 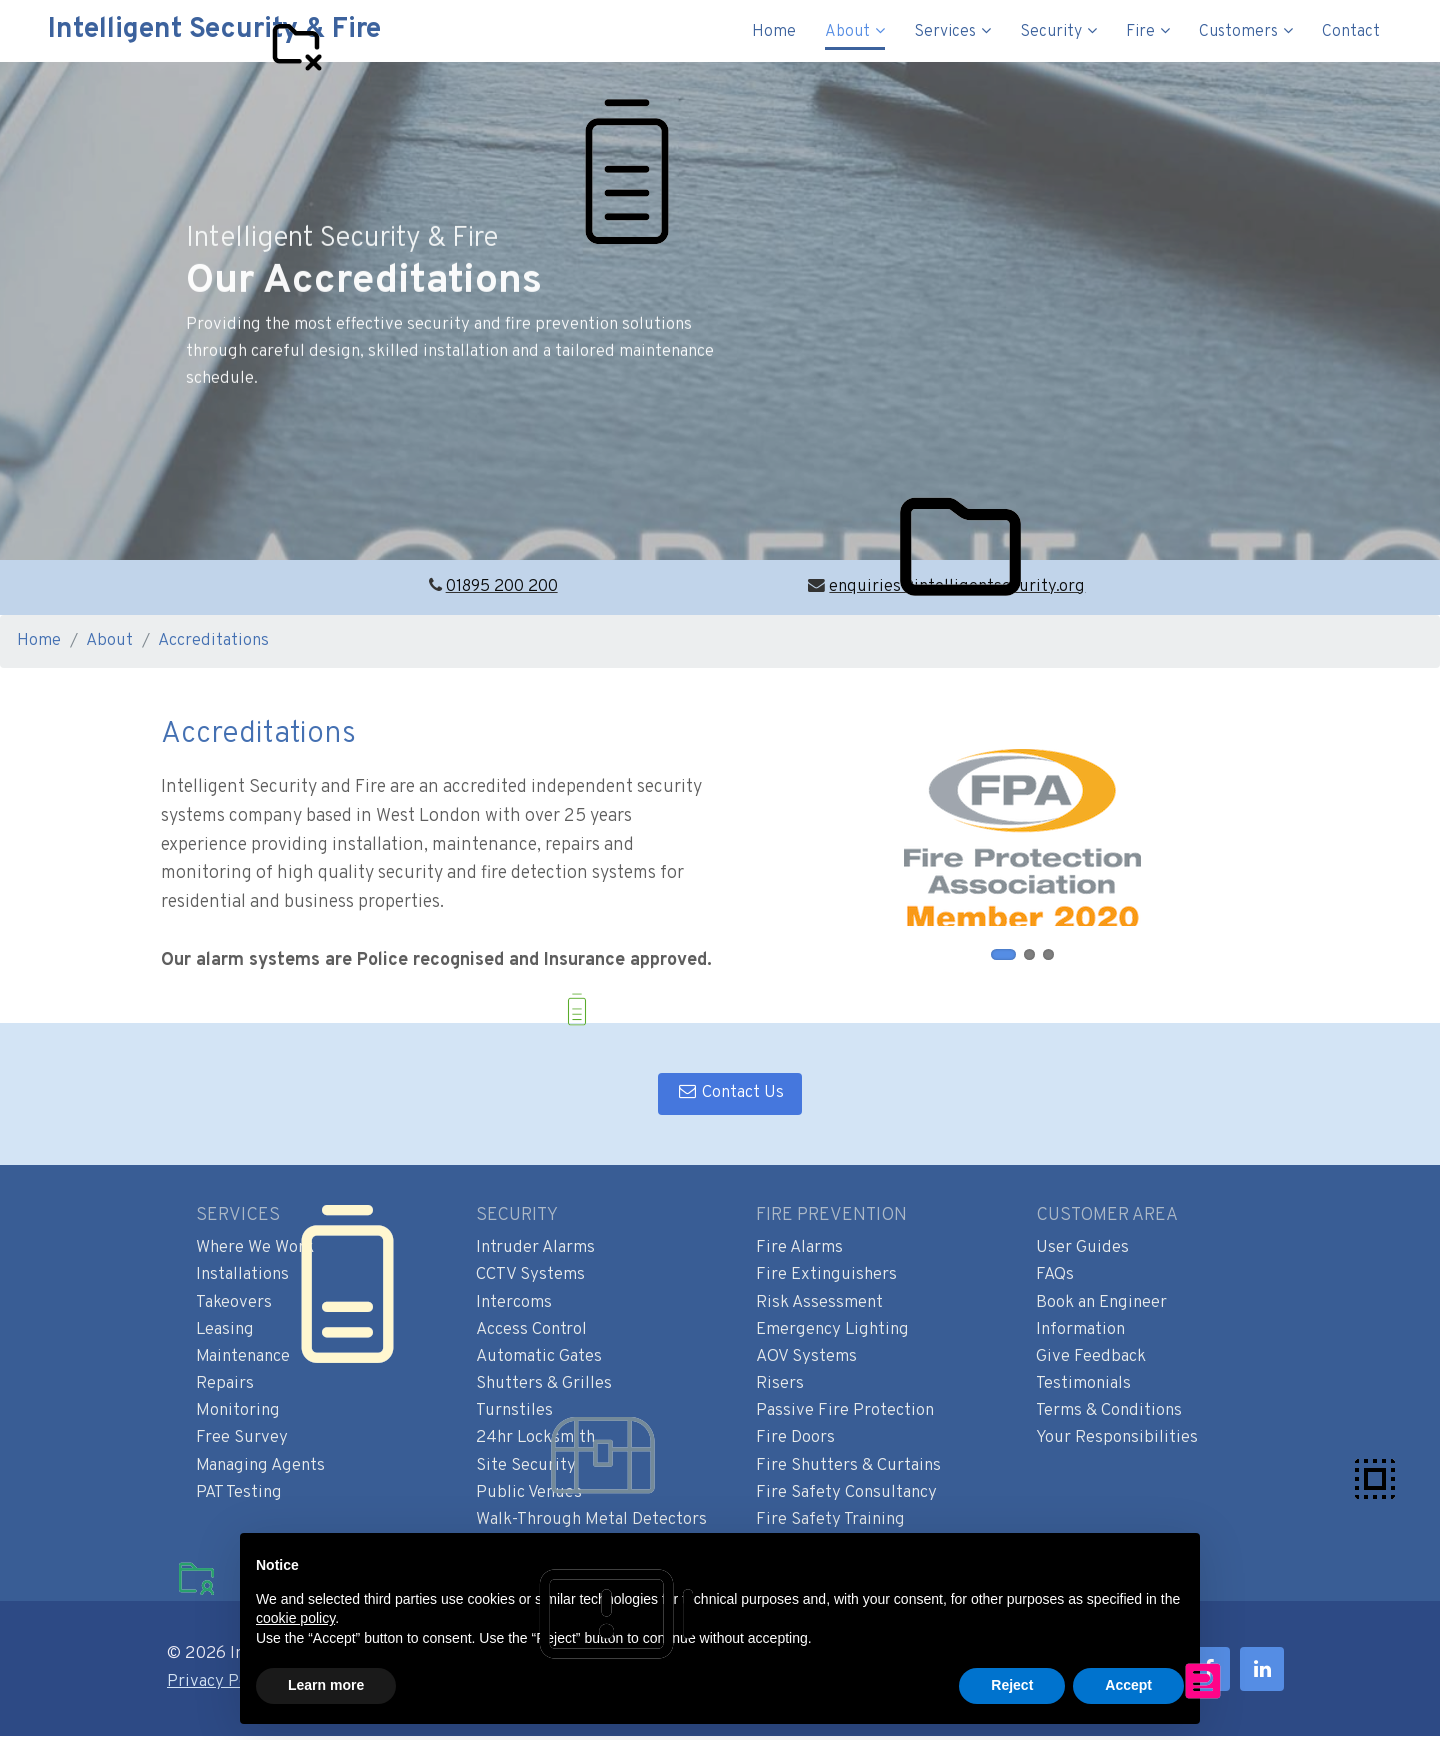 I want to click on delete a folder, so click(x=296, y=45).